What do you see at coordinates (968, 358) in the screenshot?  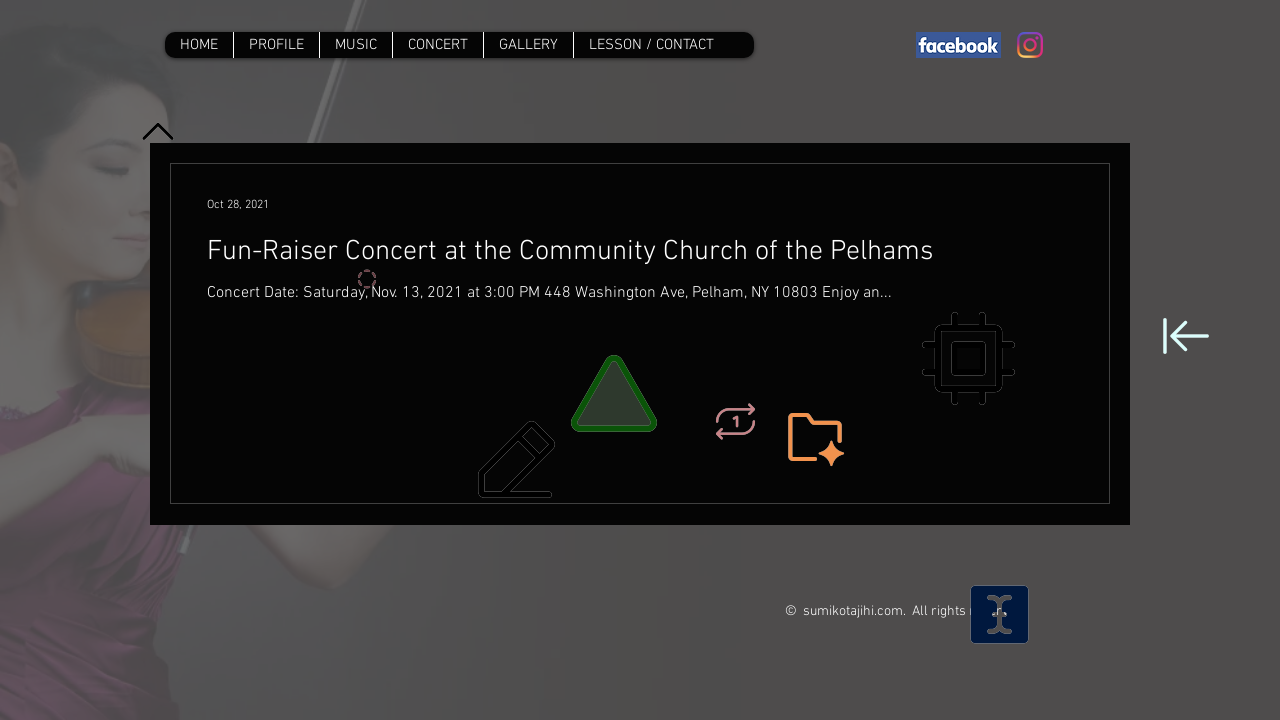 I see `view system hardware information` at bounding box center [968, 358].